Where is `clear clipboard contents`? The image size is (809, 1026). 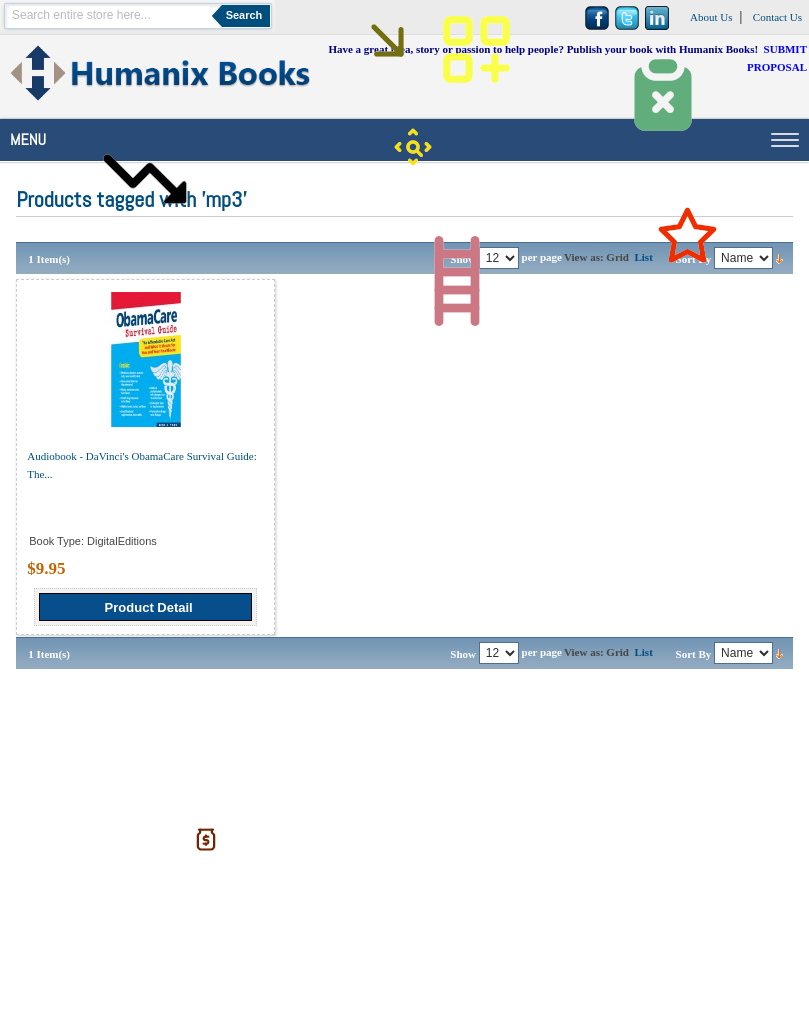 clear clipboard contents is located at coordinates (663, 95).